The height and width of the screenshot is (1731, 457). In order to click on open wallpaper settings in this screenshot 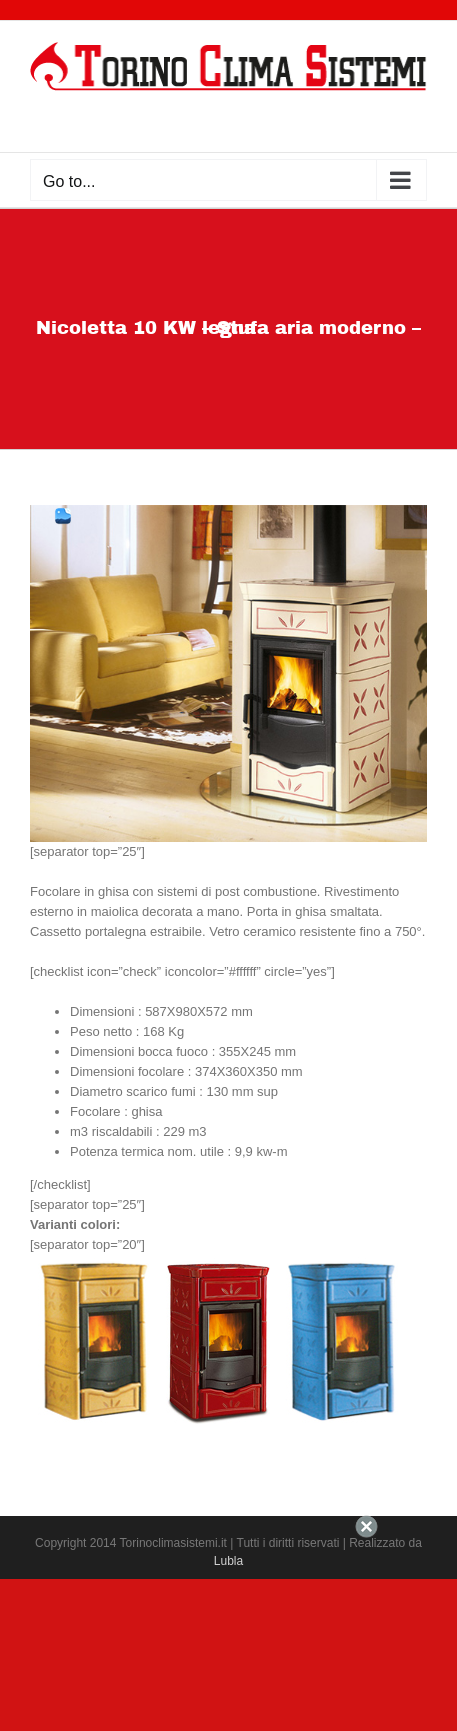, I will do `click(63, 516)`.